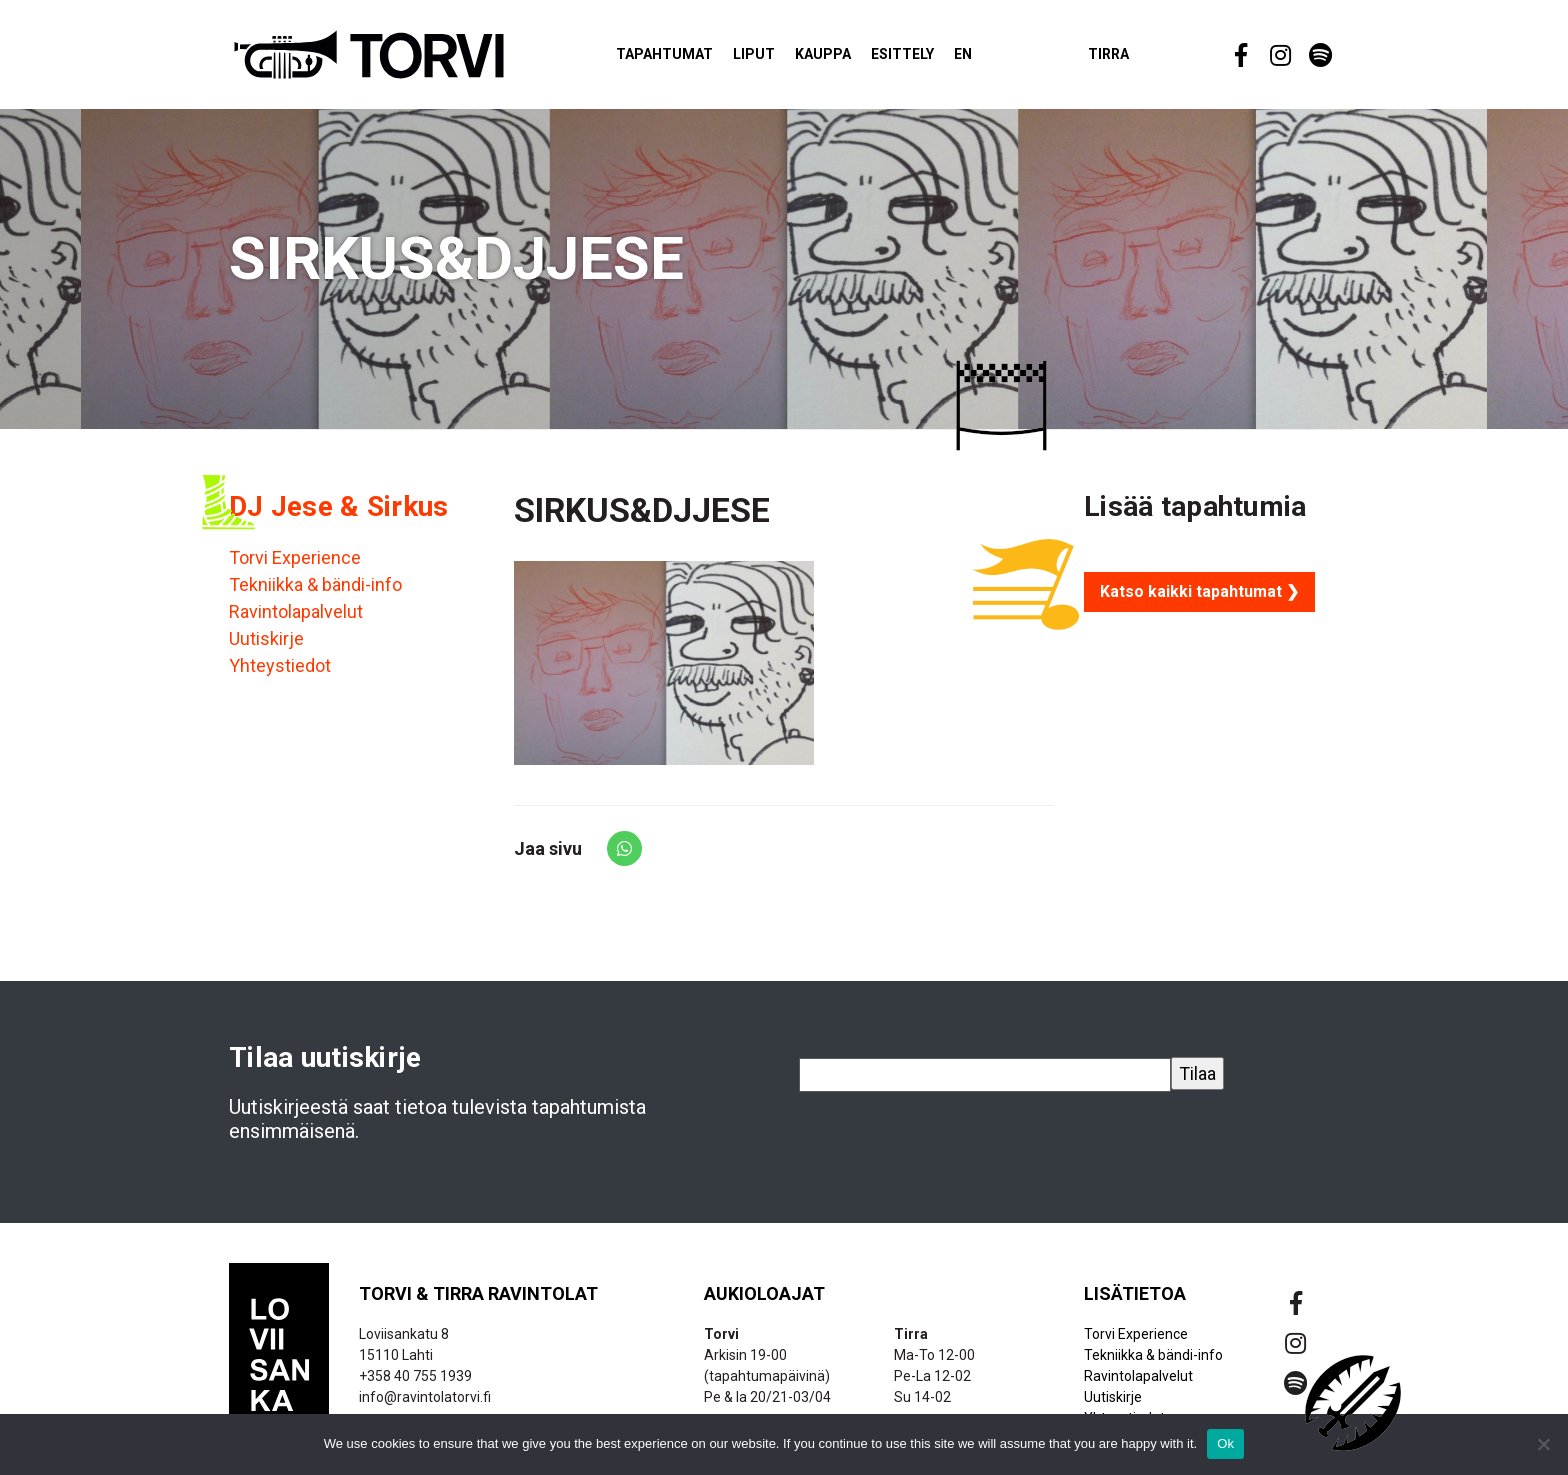  Describe the element at coordinates (228, 502) in the screenshot. I see `browse sandals or summer footwear` at that location.